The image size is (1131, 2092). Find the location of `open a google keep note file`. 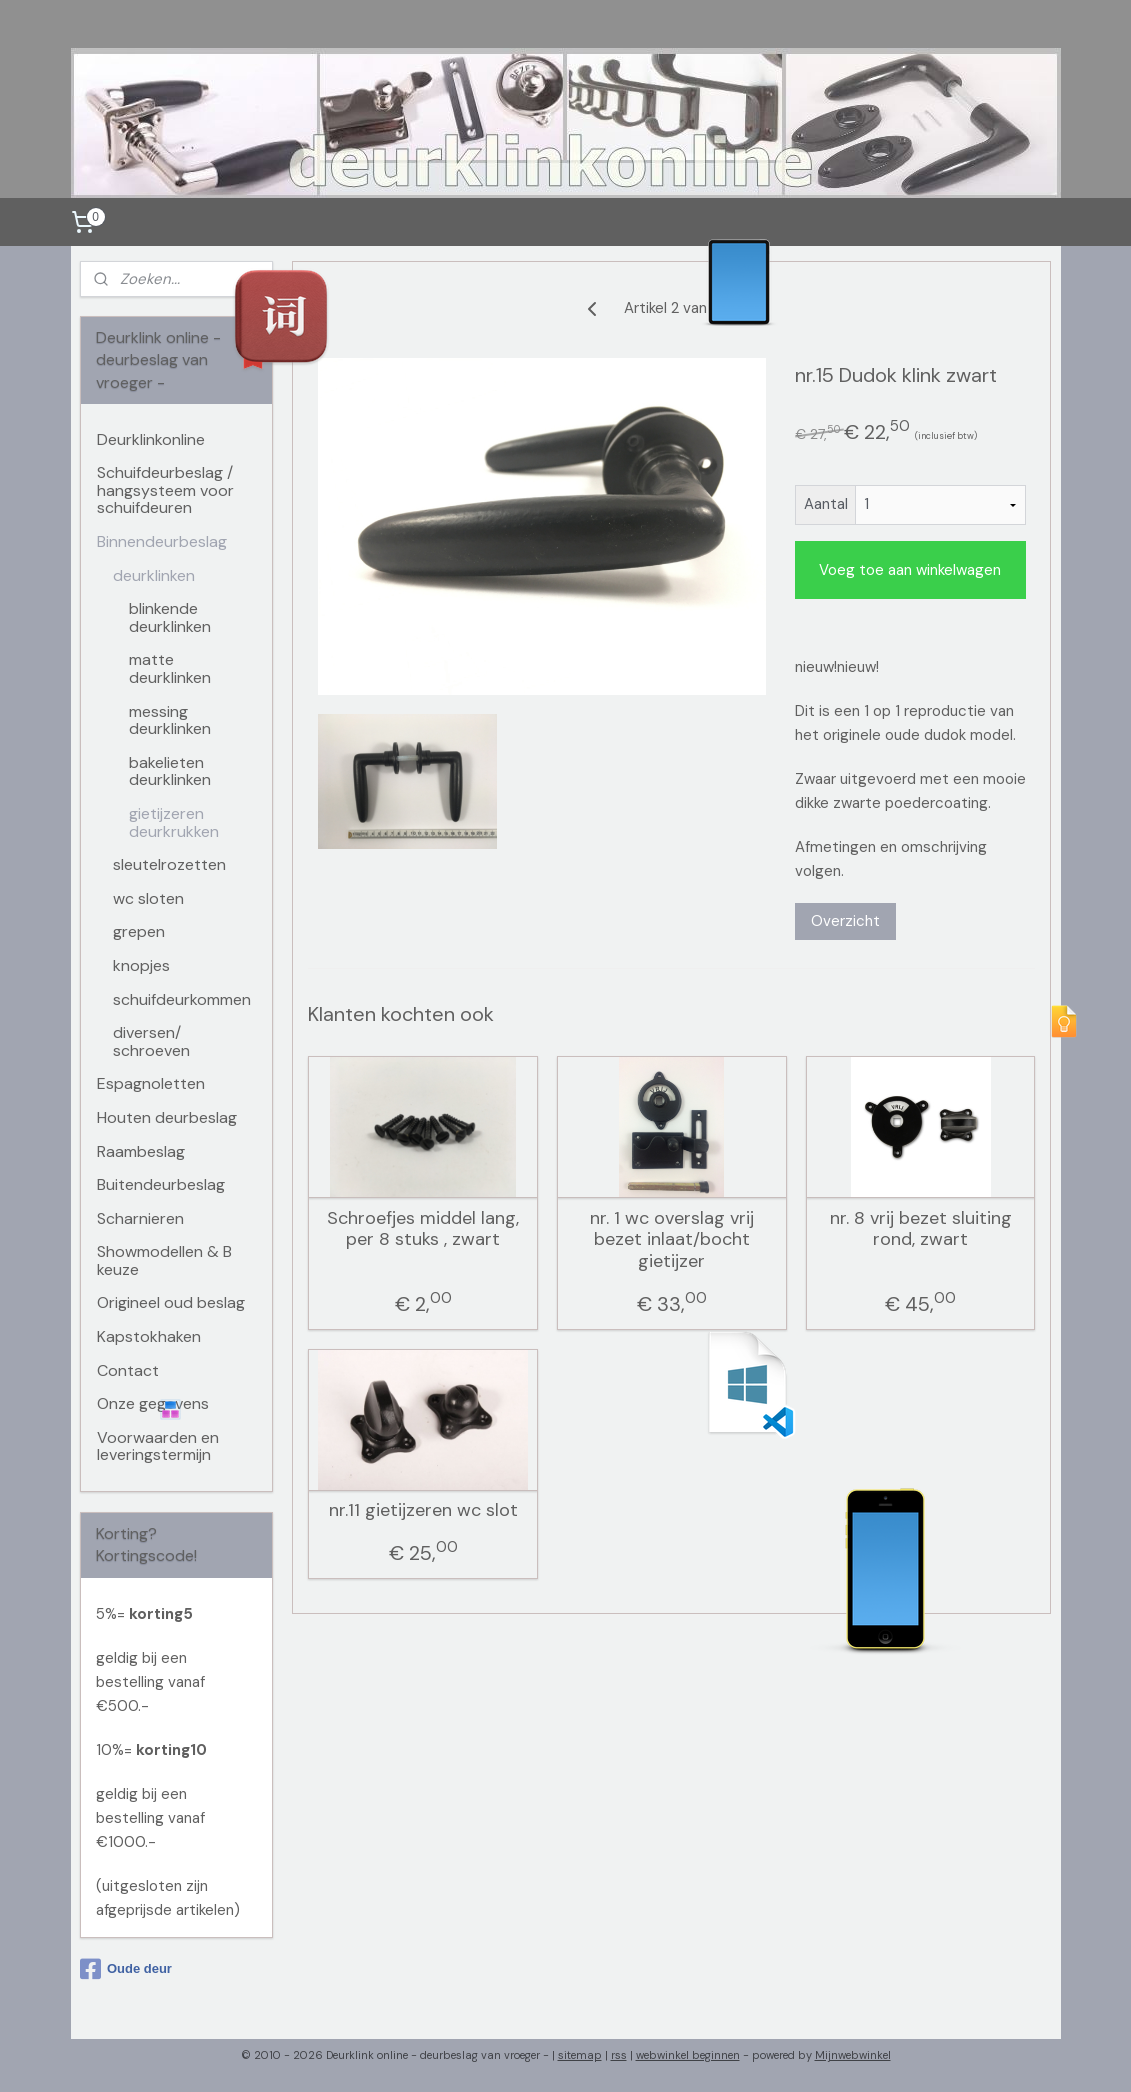

open a google keep note file is located at coordinates (1064, 1022).